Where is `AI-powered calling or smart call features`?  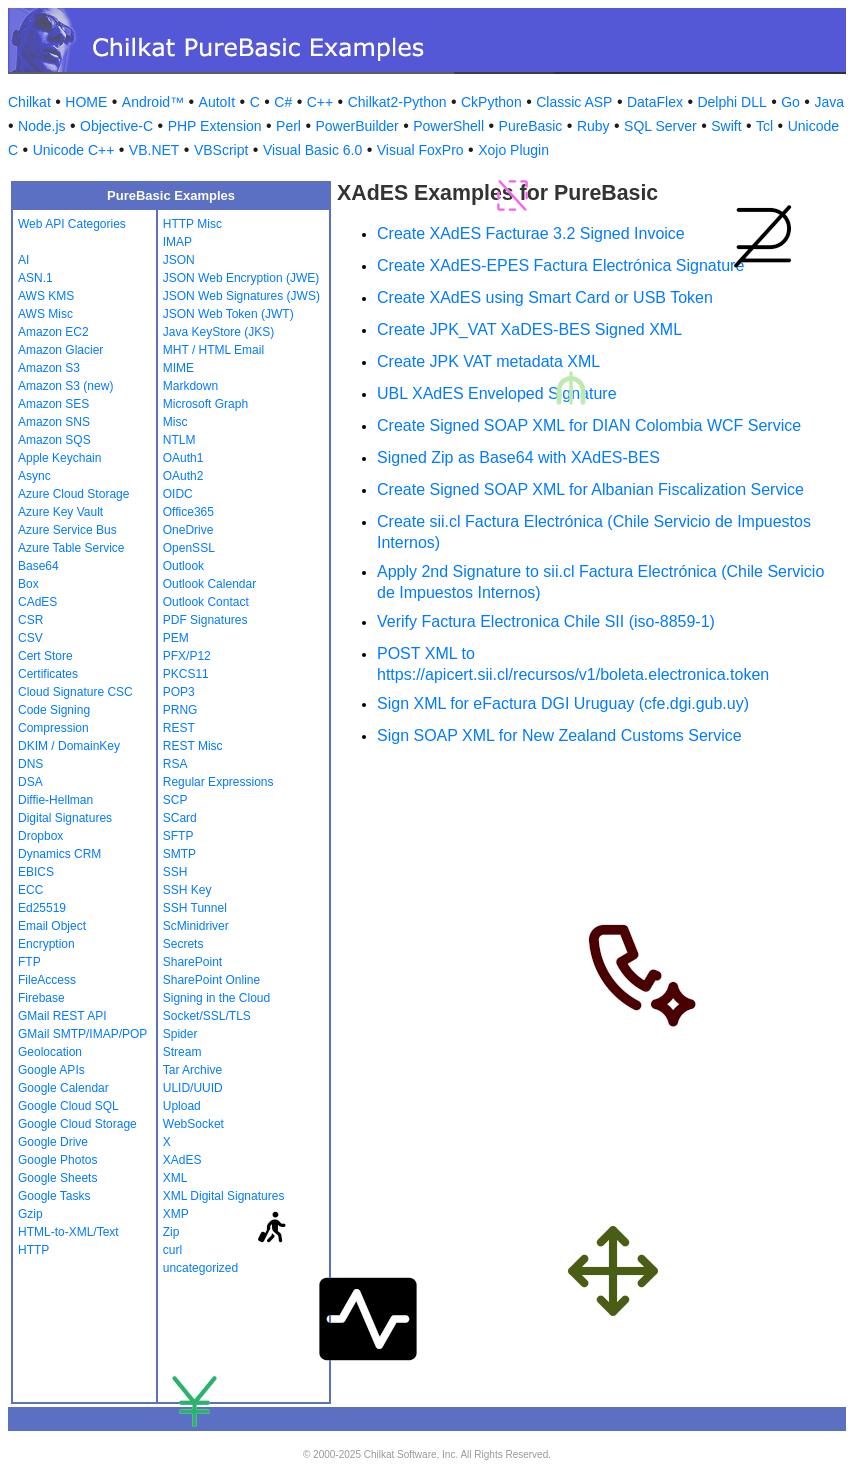
AI-powered calling or smart call features is located at coordinates (638, 969).